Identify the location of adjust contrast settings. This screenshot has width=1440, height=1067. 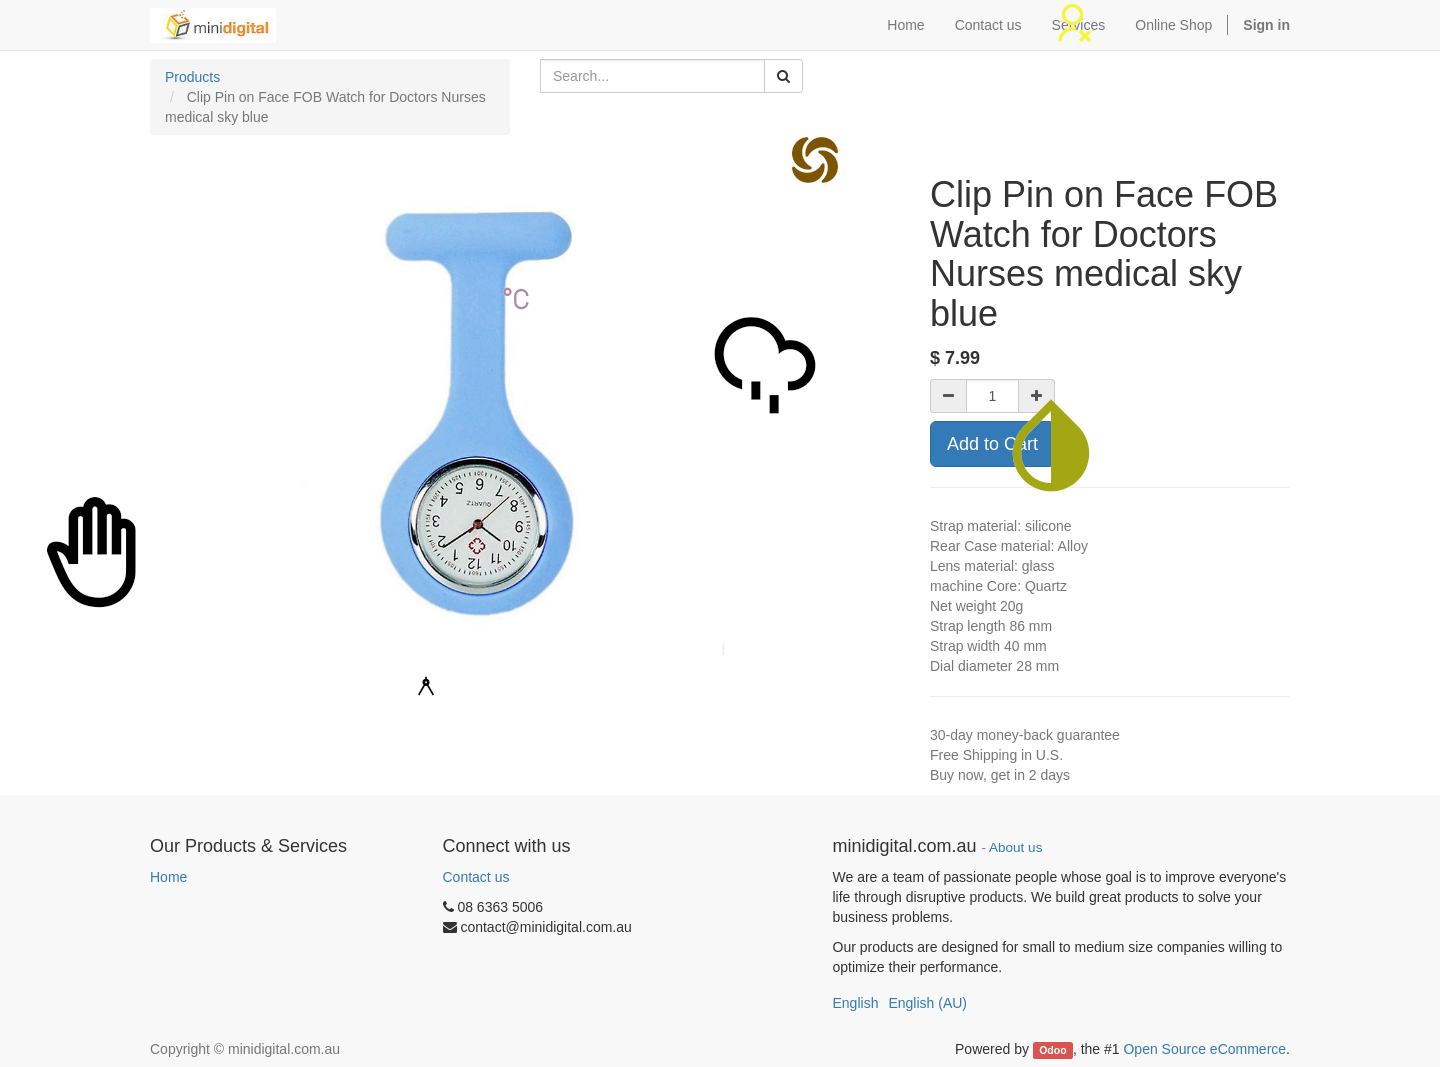
(1051, 449).